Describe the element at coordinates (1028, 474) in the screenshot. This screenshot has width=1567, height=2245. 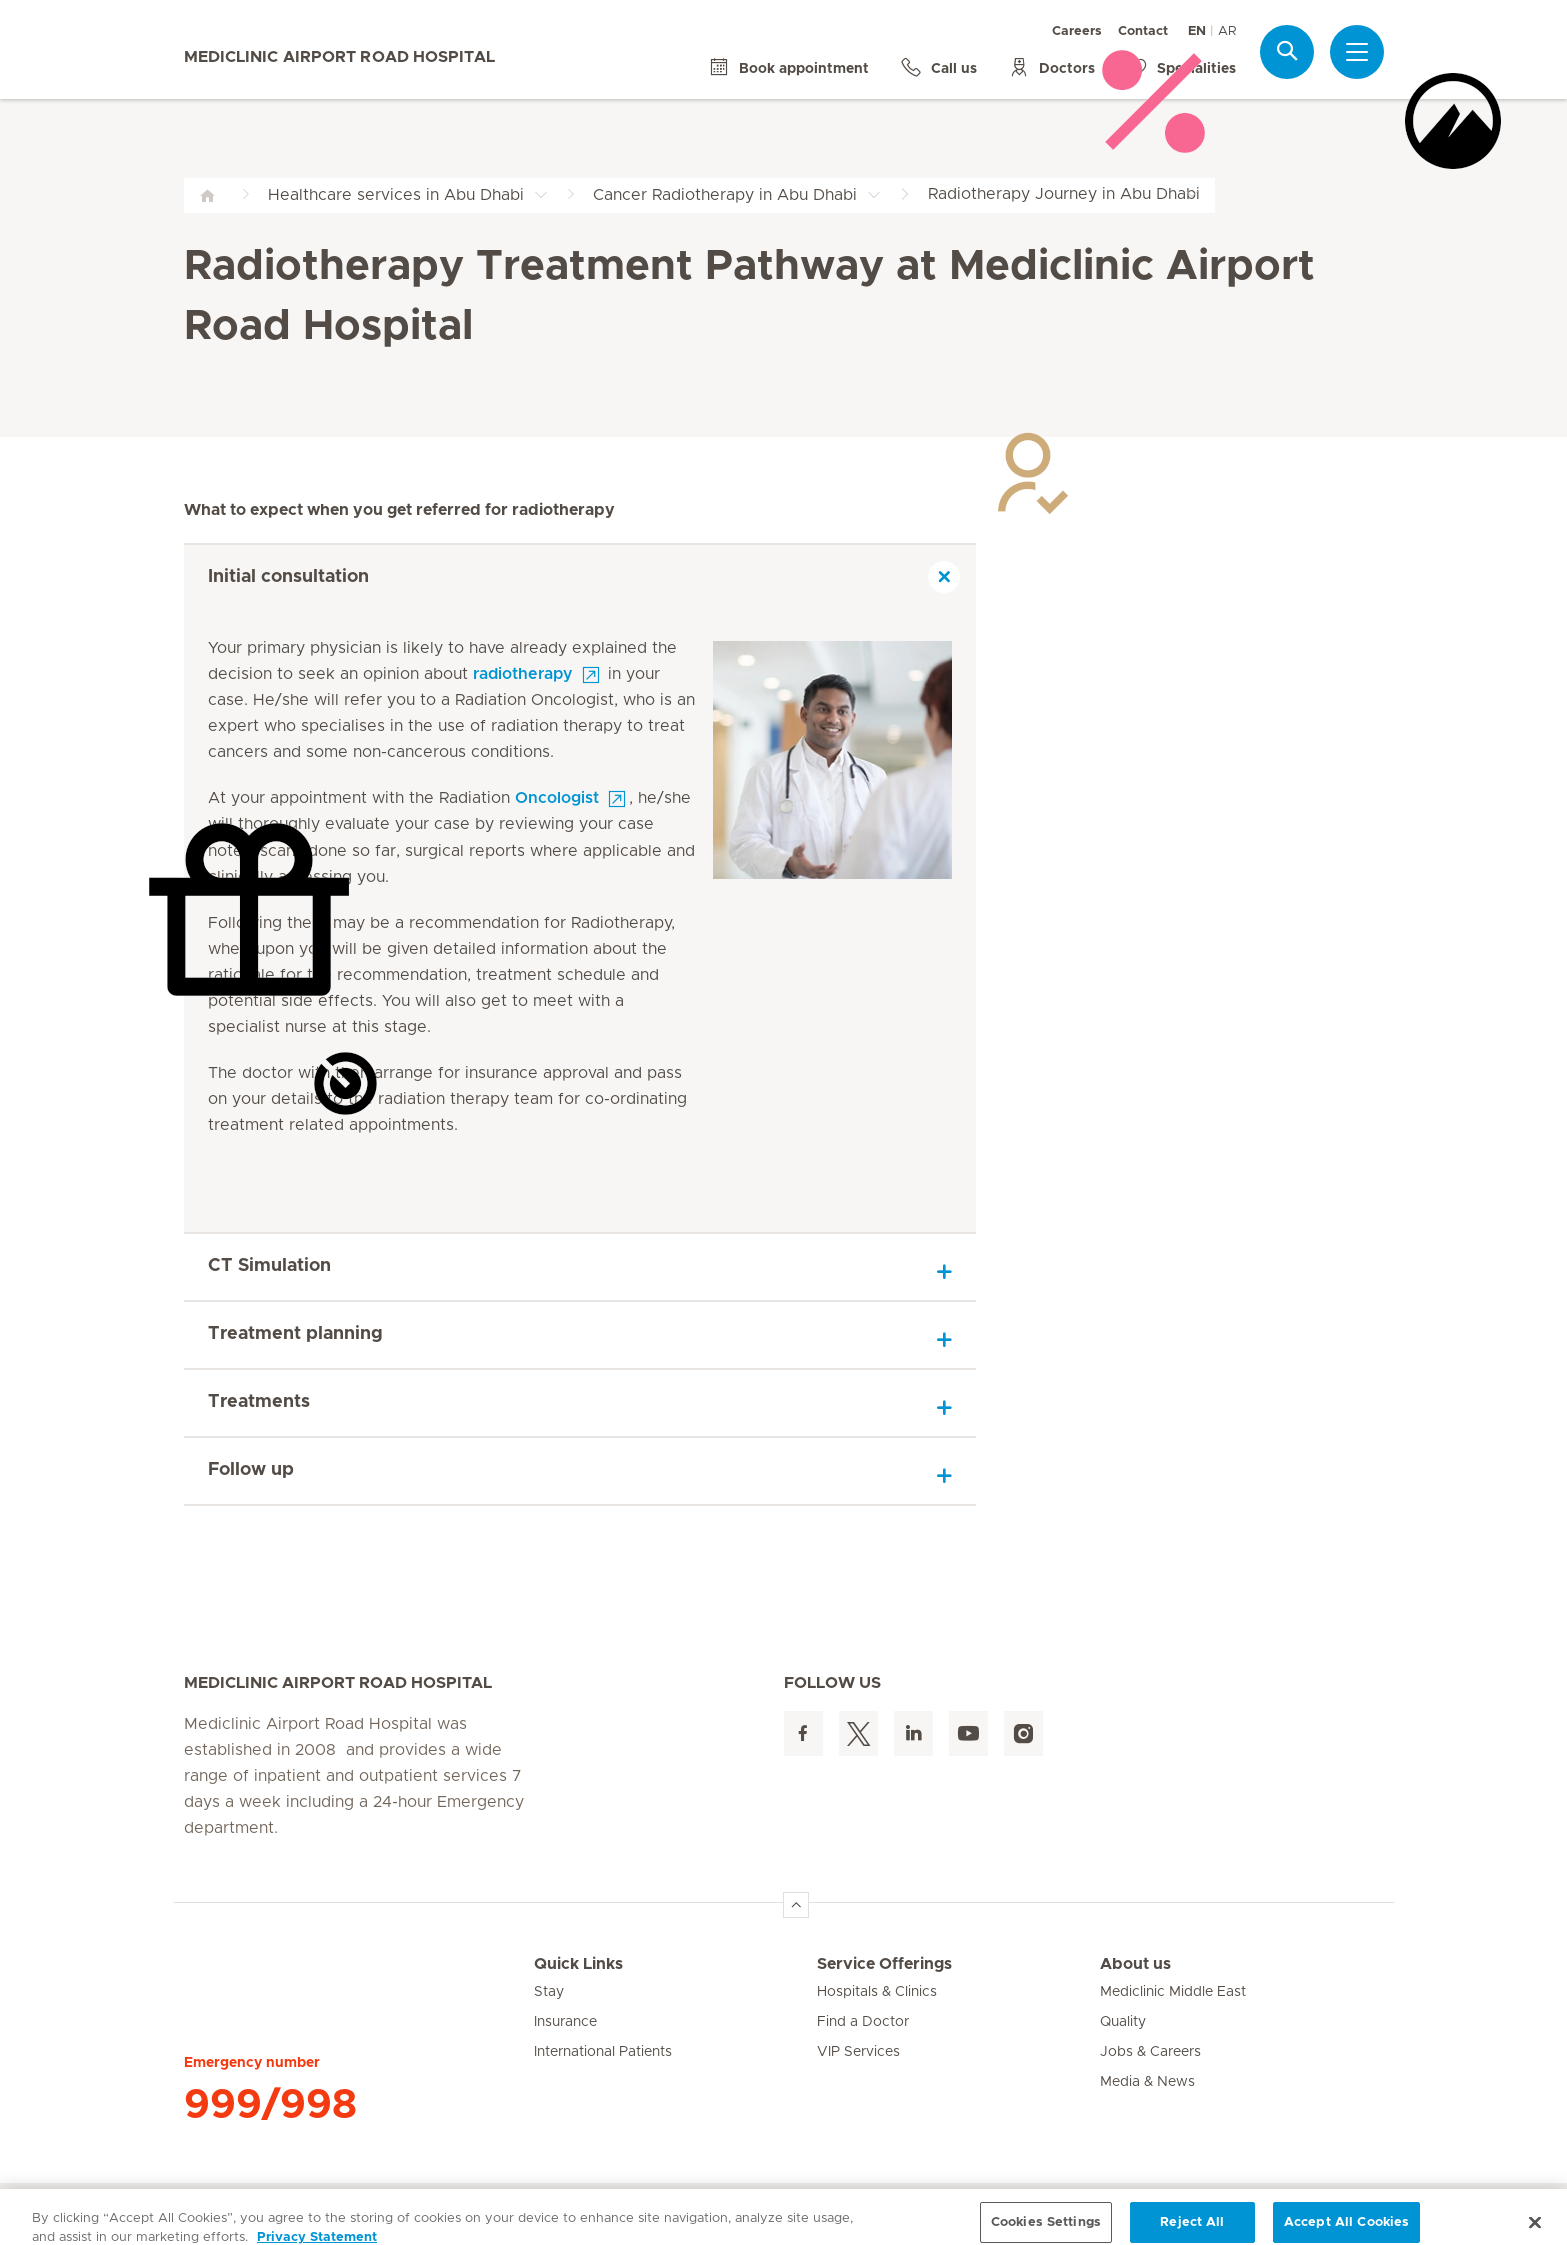
I see `follow a user or add to your network` at that location.